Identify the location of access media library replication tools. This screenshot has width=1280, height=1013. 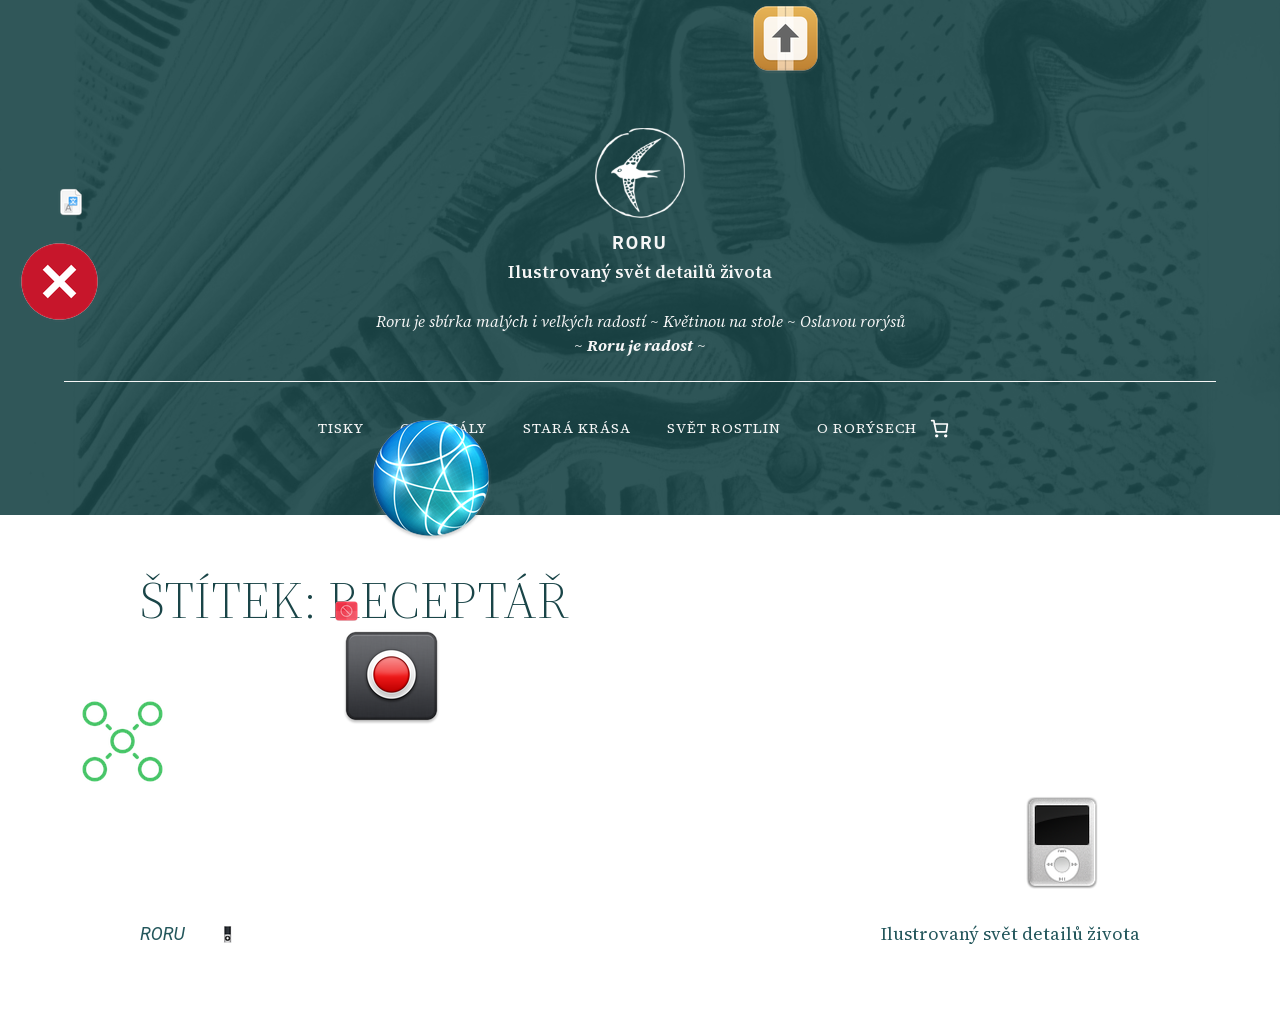
(122, 741).